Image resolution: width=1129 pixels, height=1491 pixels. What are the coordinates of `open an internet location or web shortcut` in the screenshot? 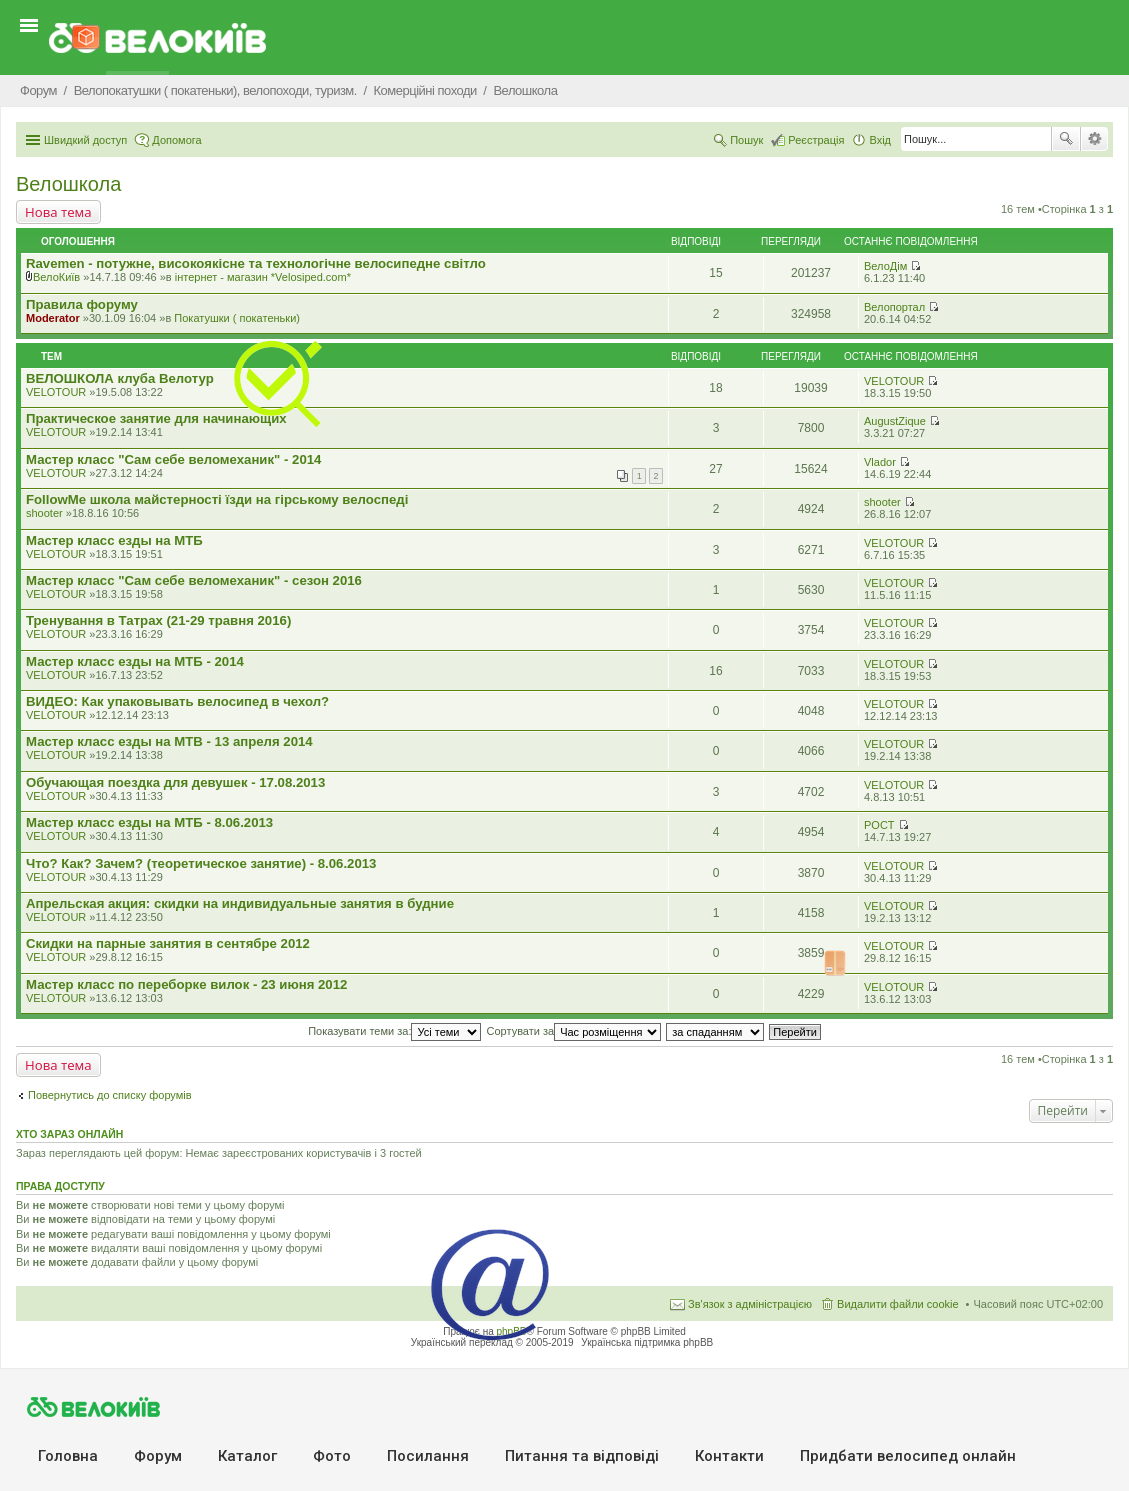 It's located at (490, 1284).